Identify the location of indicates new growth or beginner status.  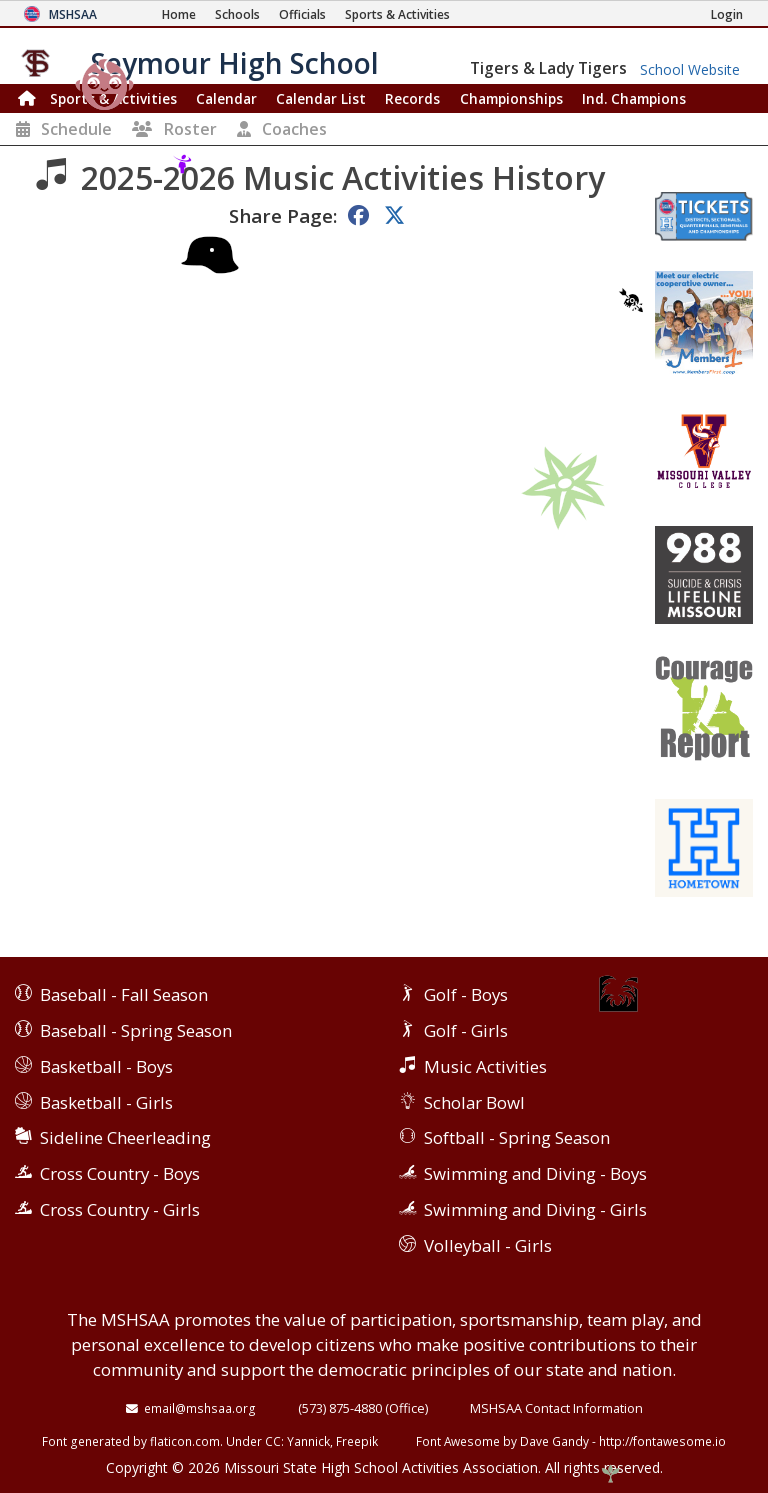
(610, 1473).